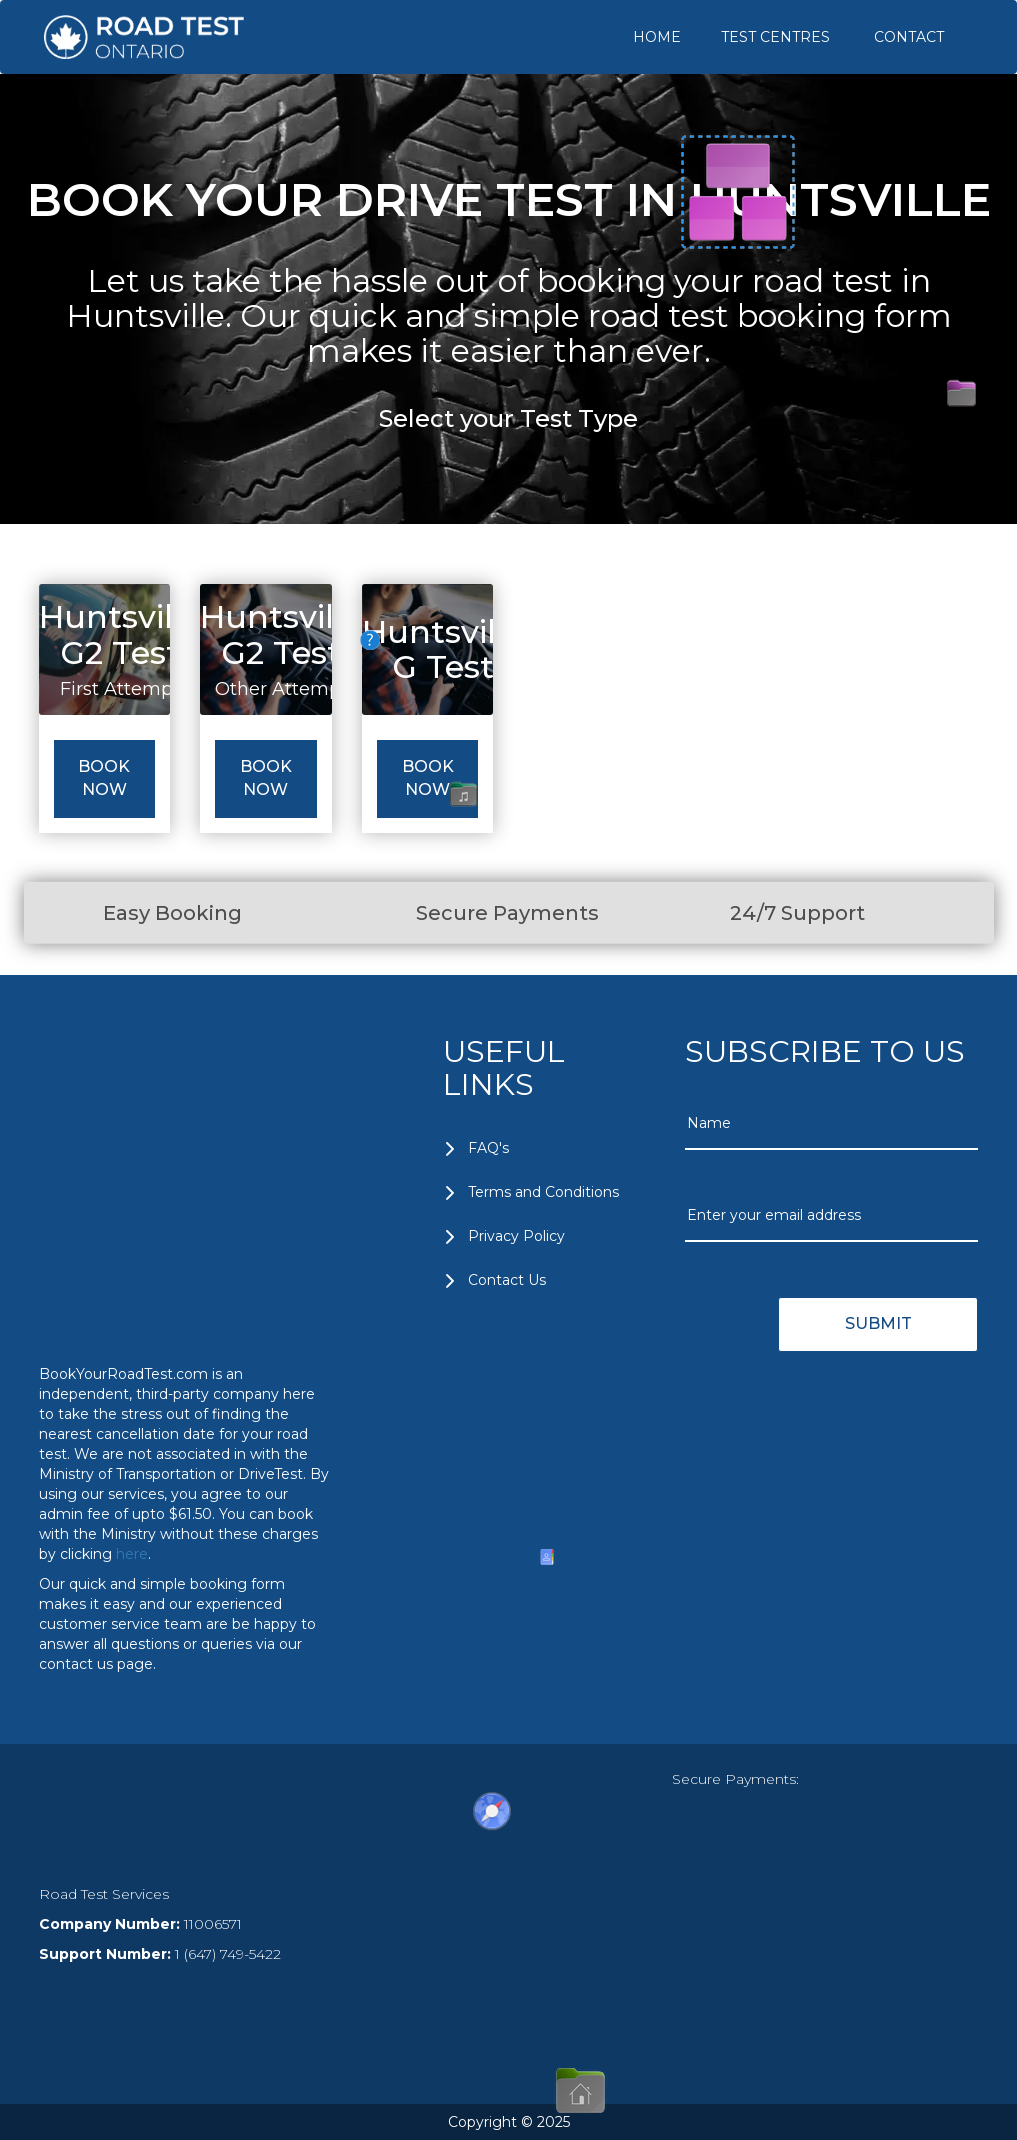 This screenshot has height=2140, width=1017. Describe the element at coordinates (961, 392) in the screenshot. I see `open folder containing files` at that location.